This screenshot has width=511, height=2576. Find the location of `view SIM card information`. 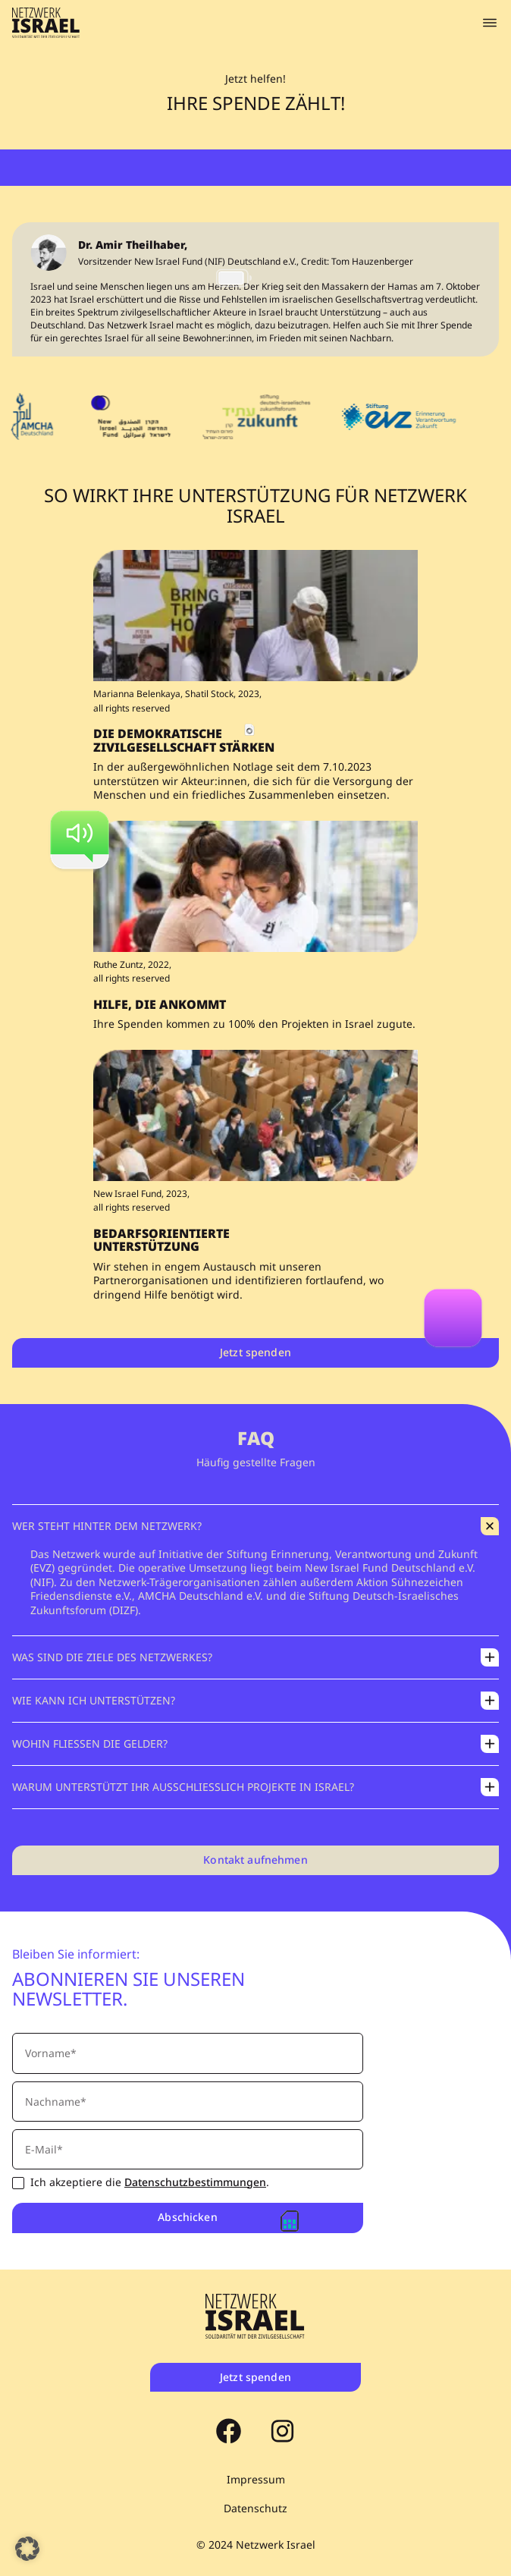

view SIM card information is located at coordinates (290, 2221).